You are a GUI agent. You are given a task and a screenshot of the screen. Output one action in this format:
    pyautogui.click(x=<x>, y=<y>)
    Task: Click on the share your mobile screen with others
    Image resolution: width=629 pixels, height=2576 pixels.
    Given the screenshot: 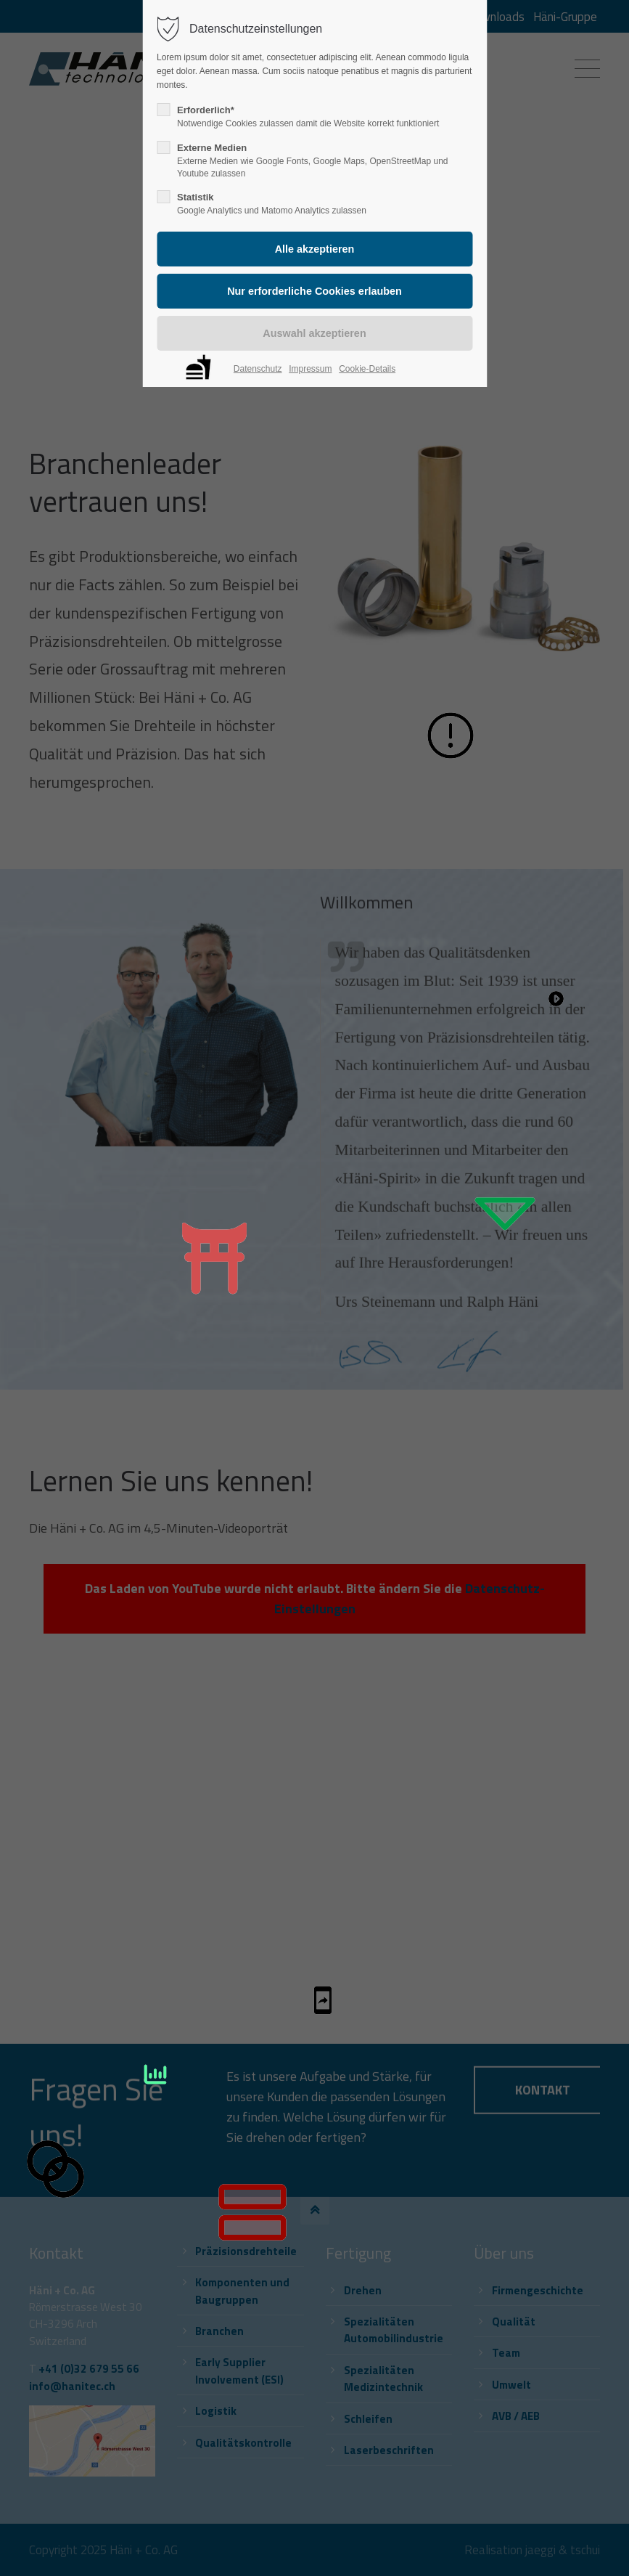 What is the action you would take?
    pyautogui.click(x=323, y=2000)
    